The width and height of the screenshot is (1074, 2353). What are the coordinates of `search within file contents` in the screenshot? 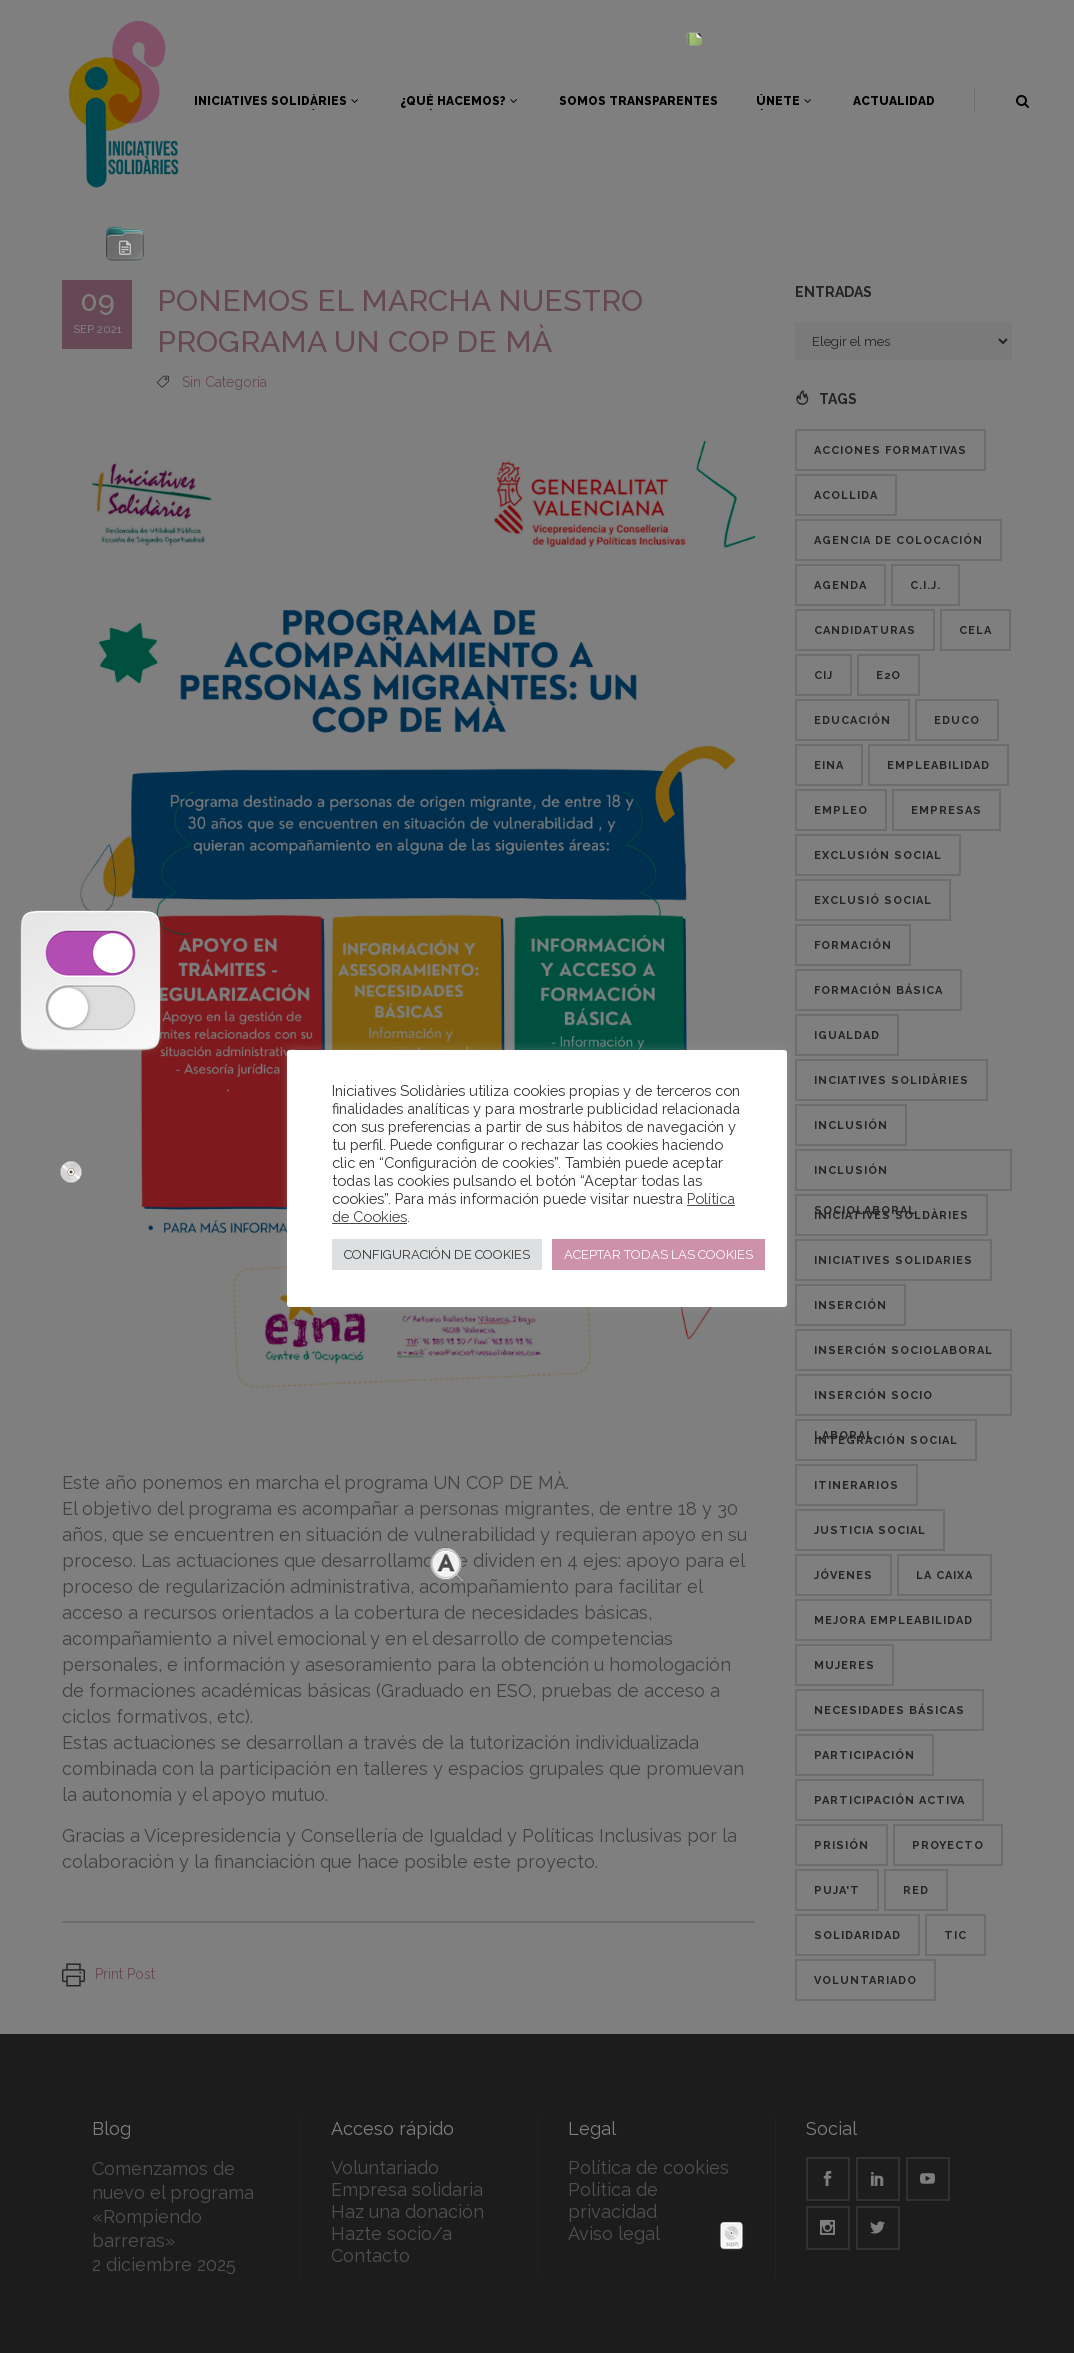 It's located at (447, 1565).